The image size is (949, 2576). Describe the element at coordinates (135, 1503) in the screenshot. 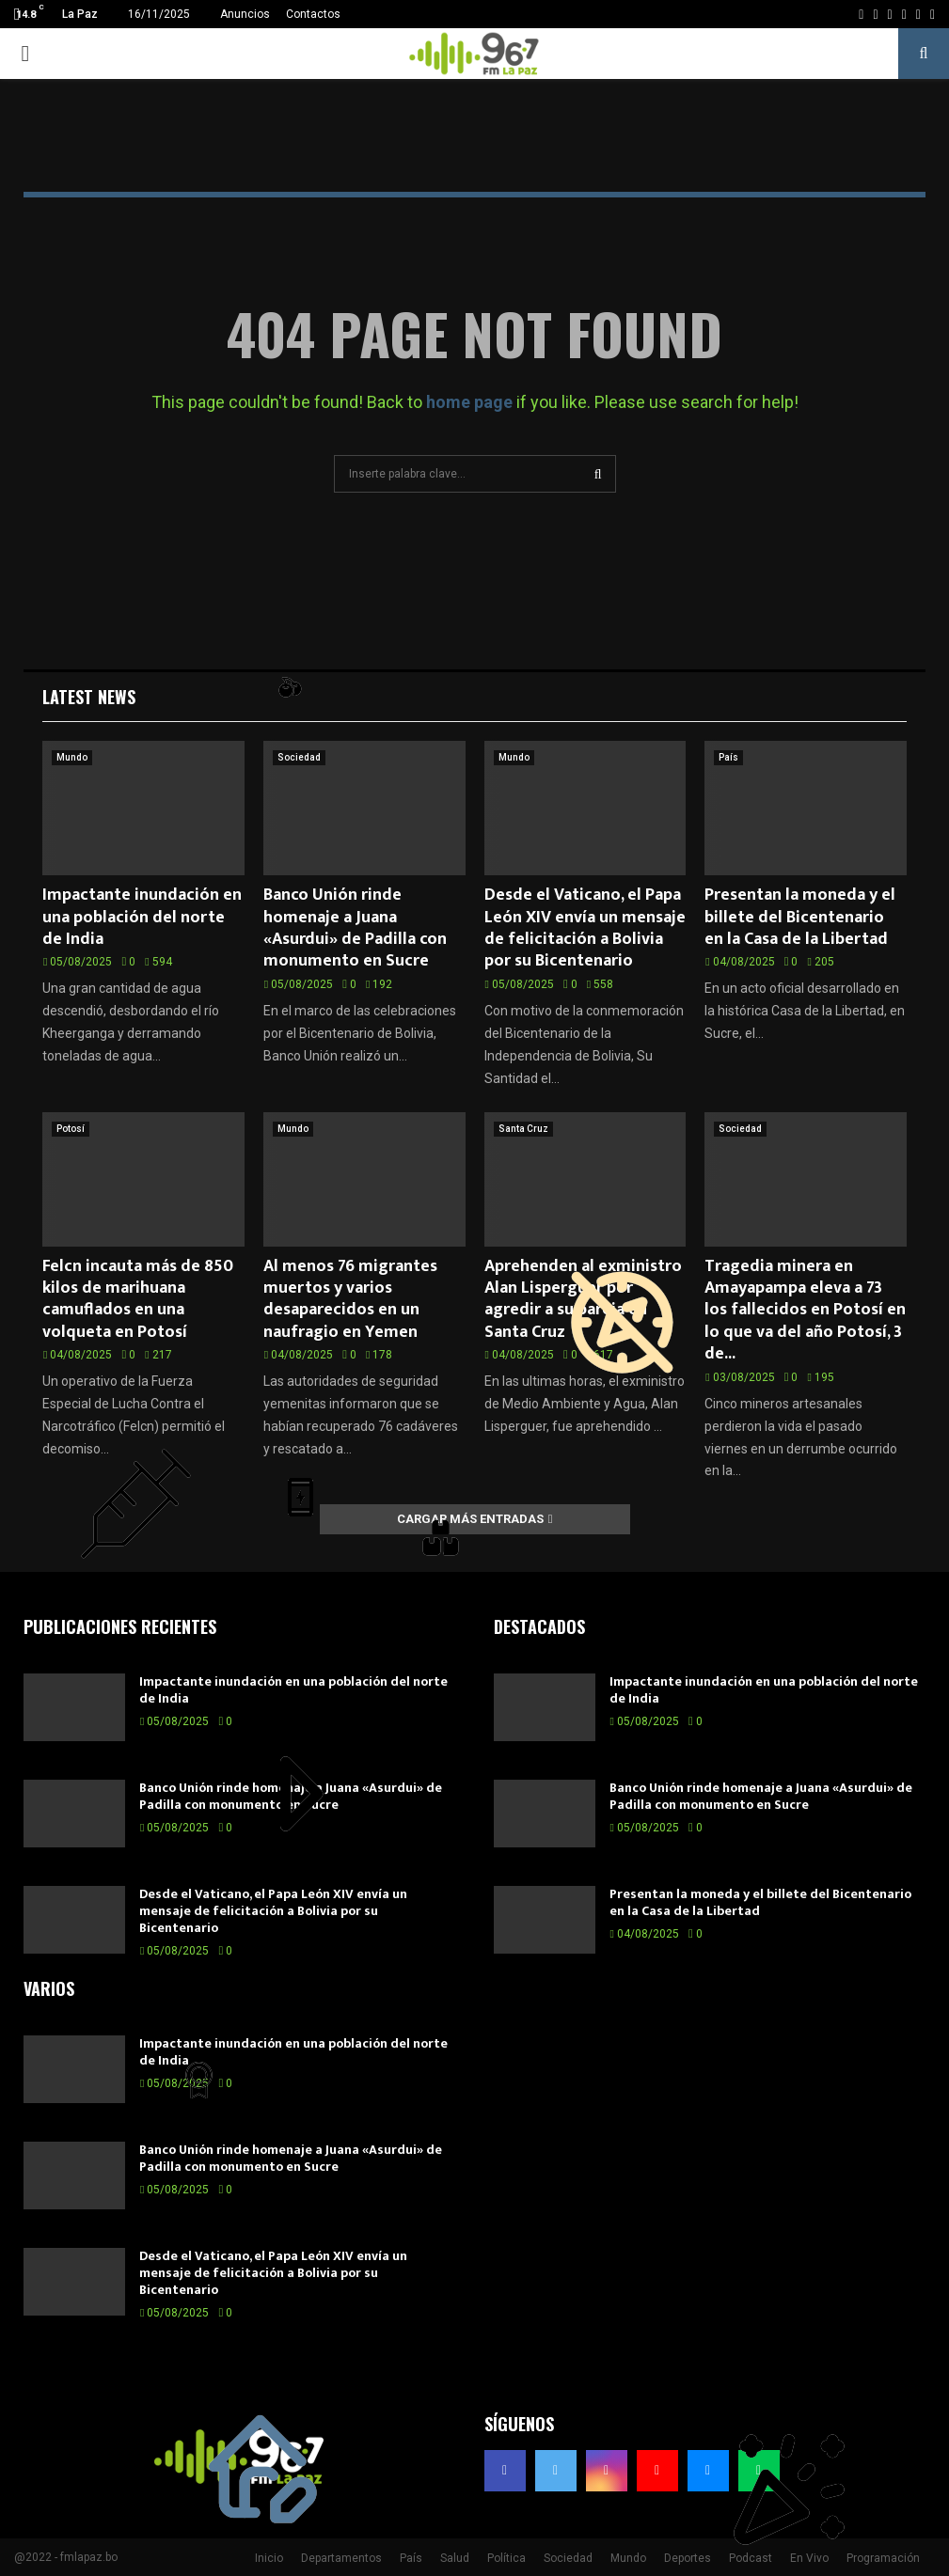

I see `access vaccination or immunization records` at that location.